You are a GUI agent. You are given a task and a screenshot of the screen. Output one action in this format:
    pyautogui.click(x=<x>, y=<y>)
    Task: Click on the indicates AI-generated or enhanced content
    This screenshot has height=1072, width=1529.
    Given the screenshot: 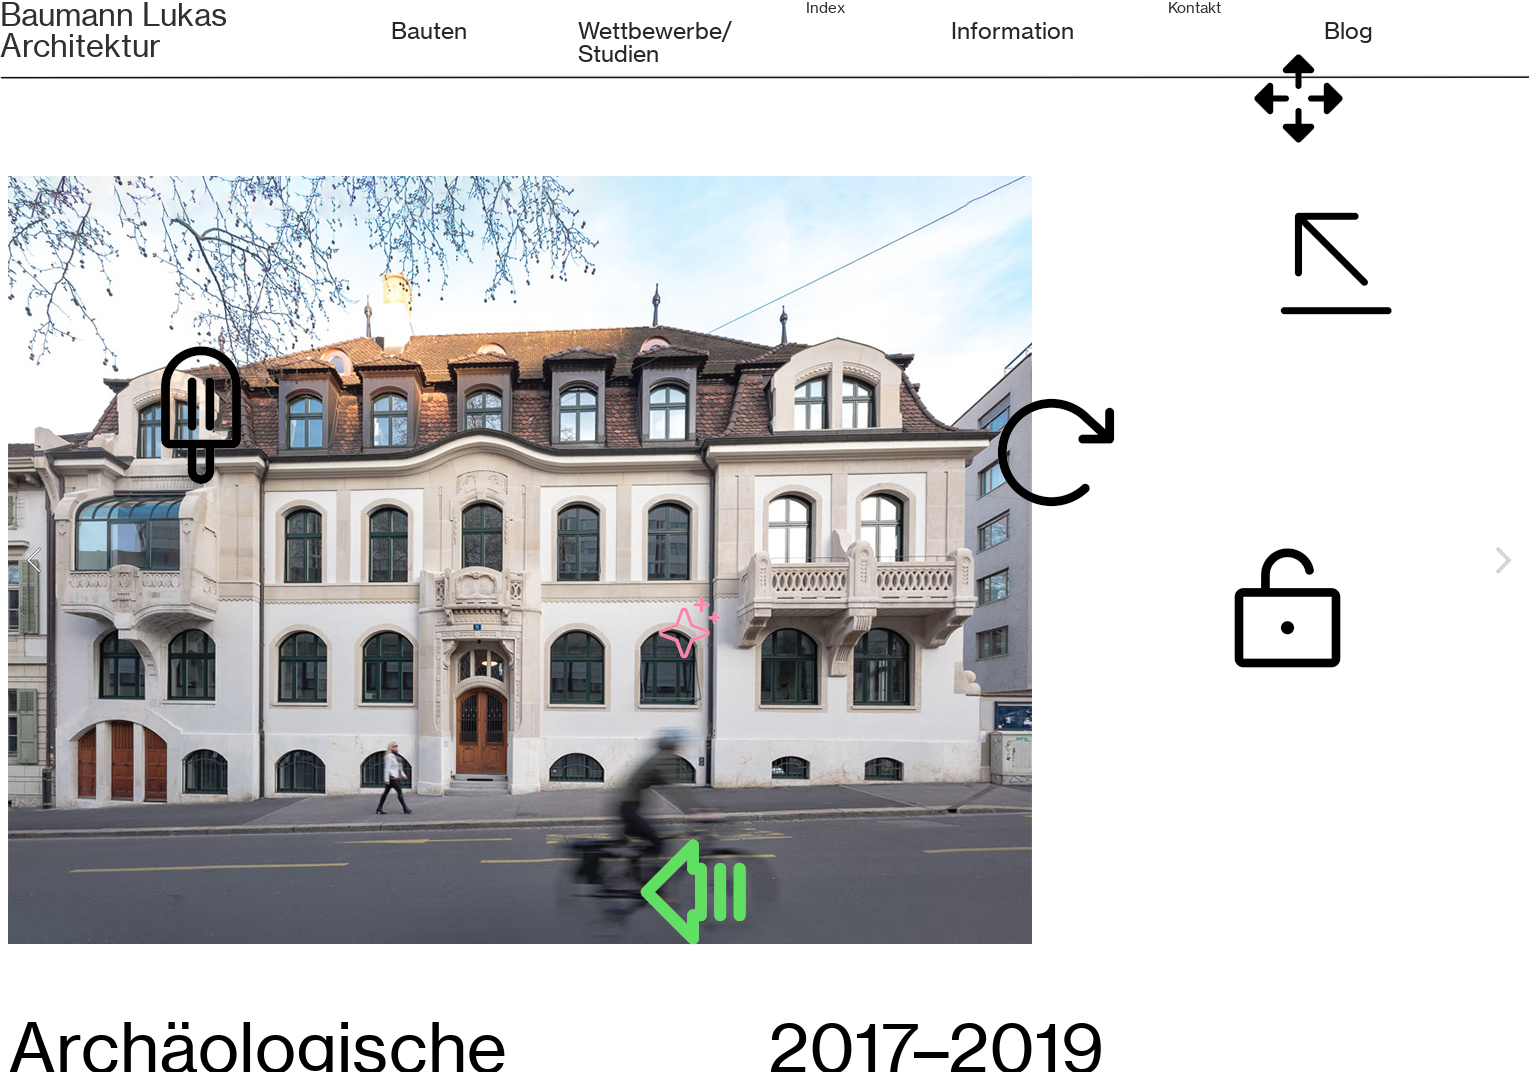 What is the action you would take?
    pyautogui.click(x=688, y=628)
    